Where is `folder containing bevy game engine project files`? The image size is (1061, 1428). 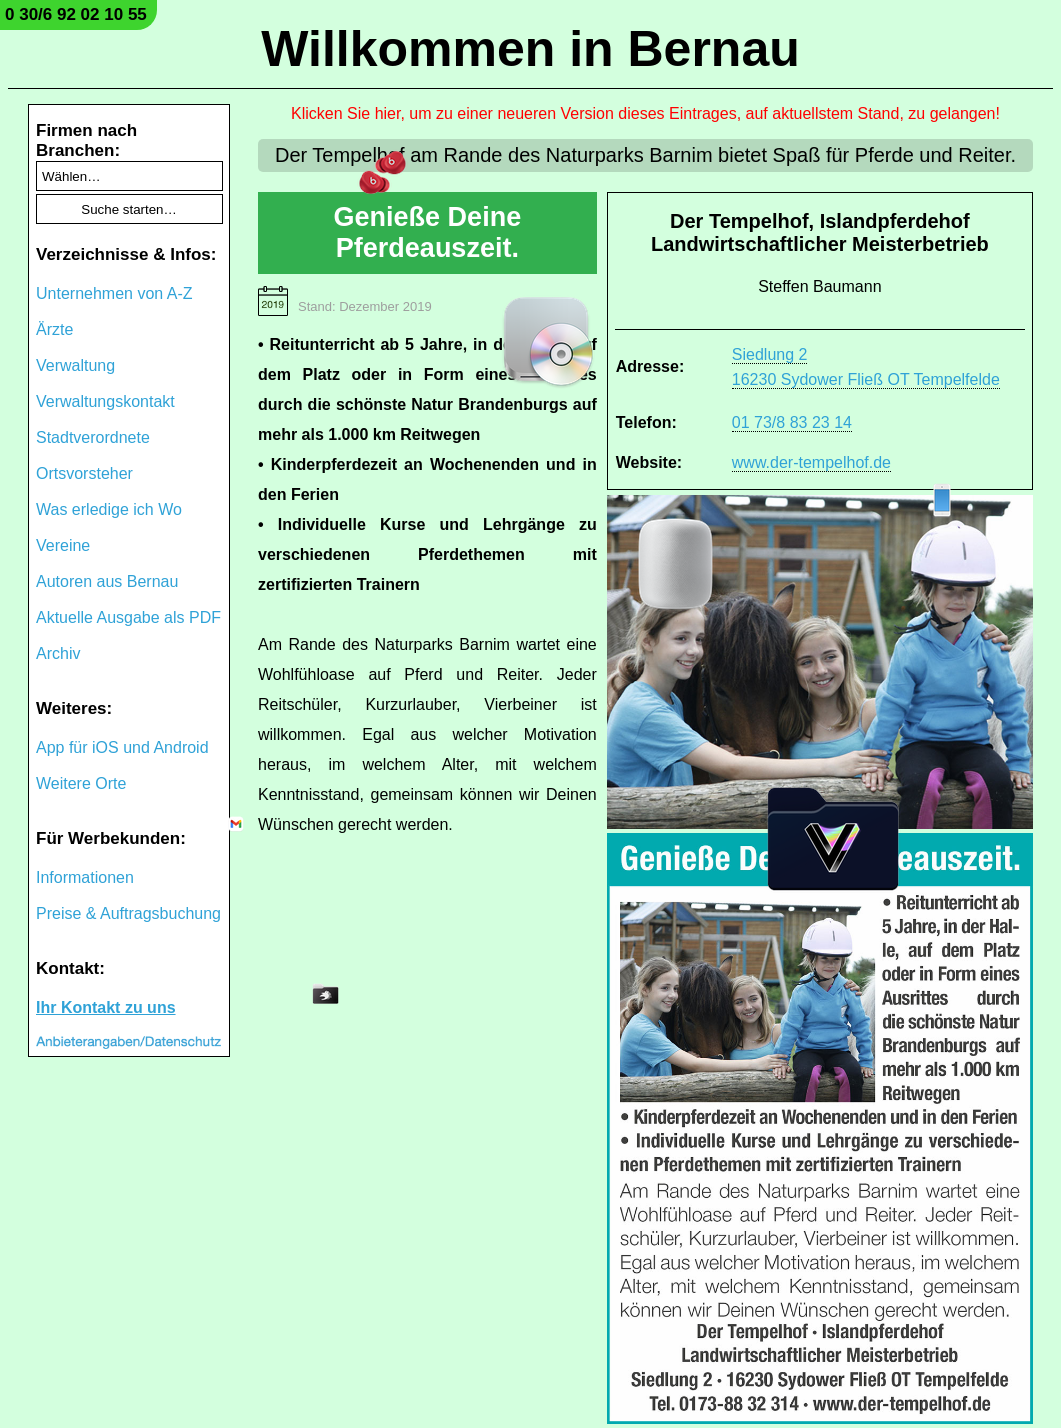 folder containing bevy game engine project files is located at coordinates (325, 994).